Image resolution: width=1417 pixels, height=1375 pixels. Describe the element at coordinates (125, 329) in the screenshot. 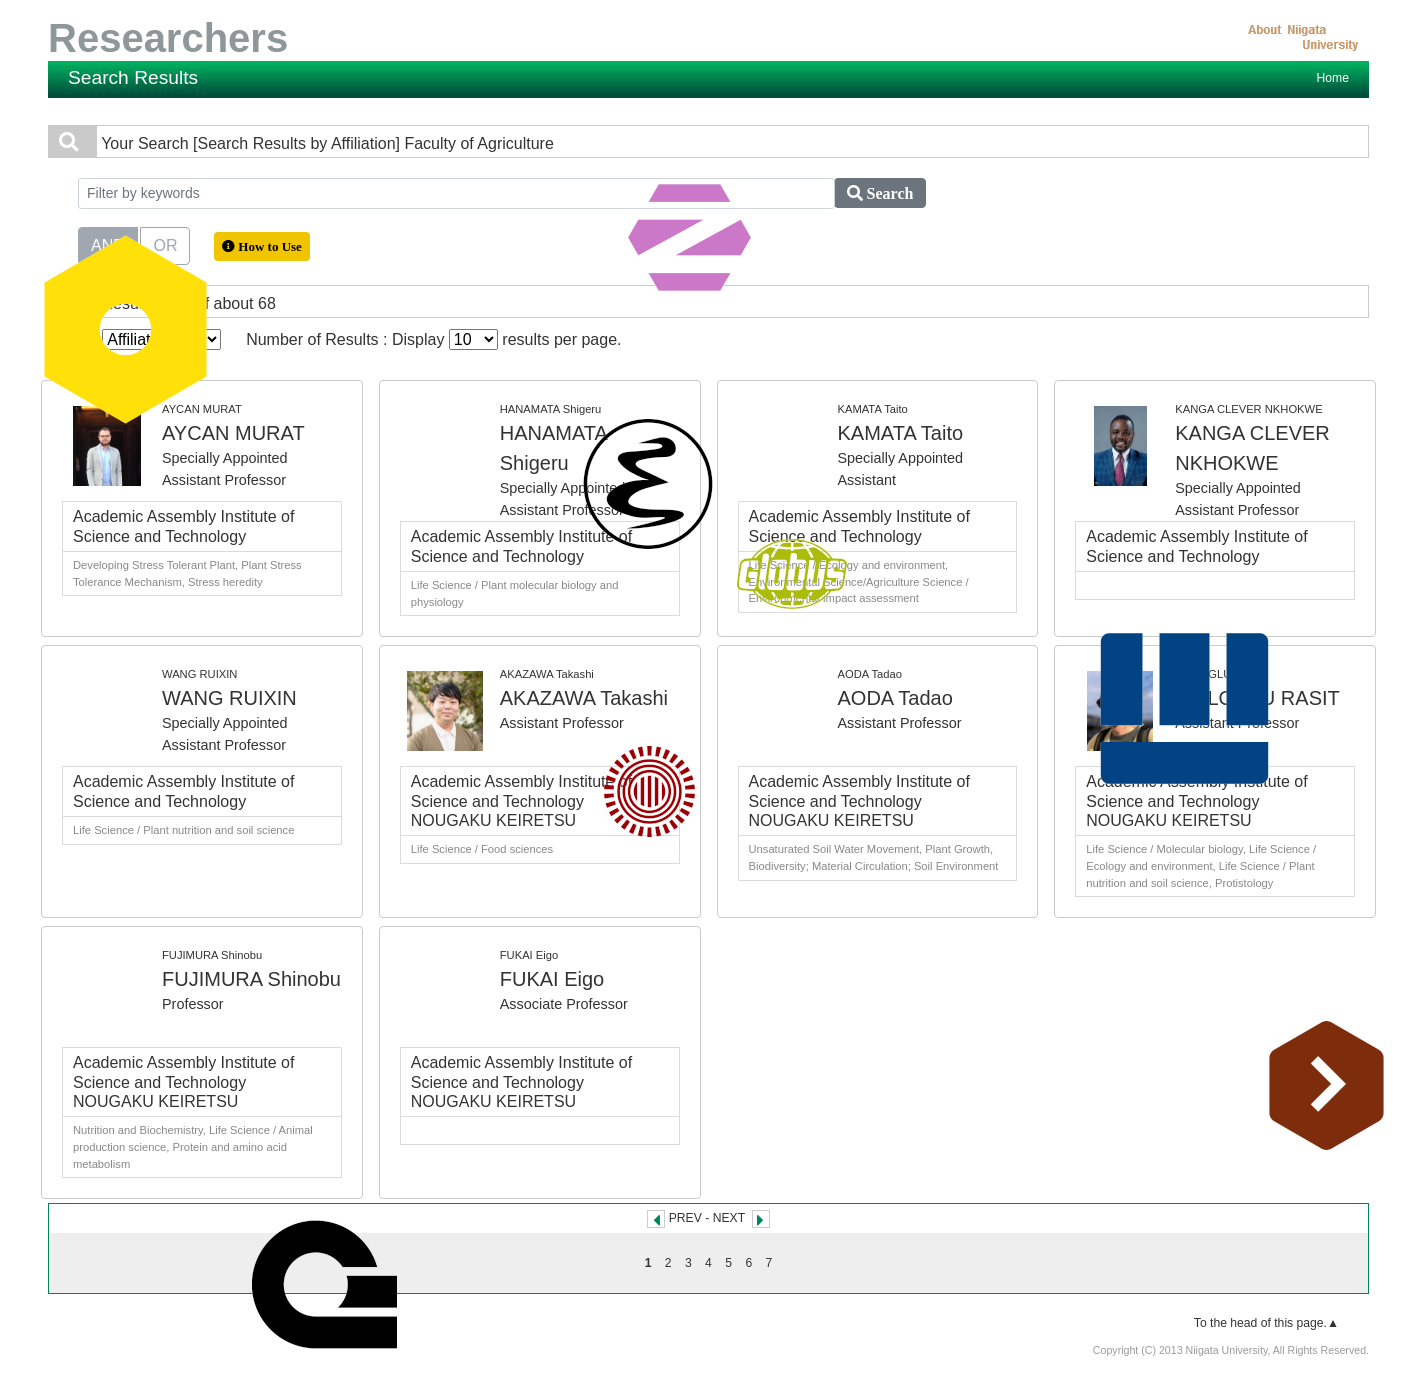

I see `access app or system settings` at that location.